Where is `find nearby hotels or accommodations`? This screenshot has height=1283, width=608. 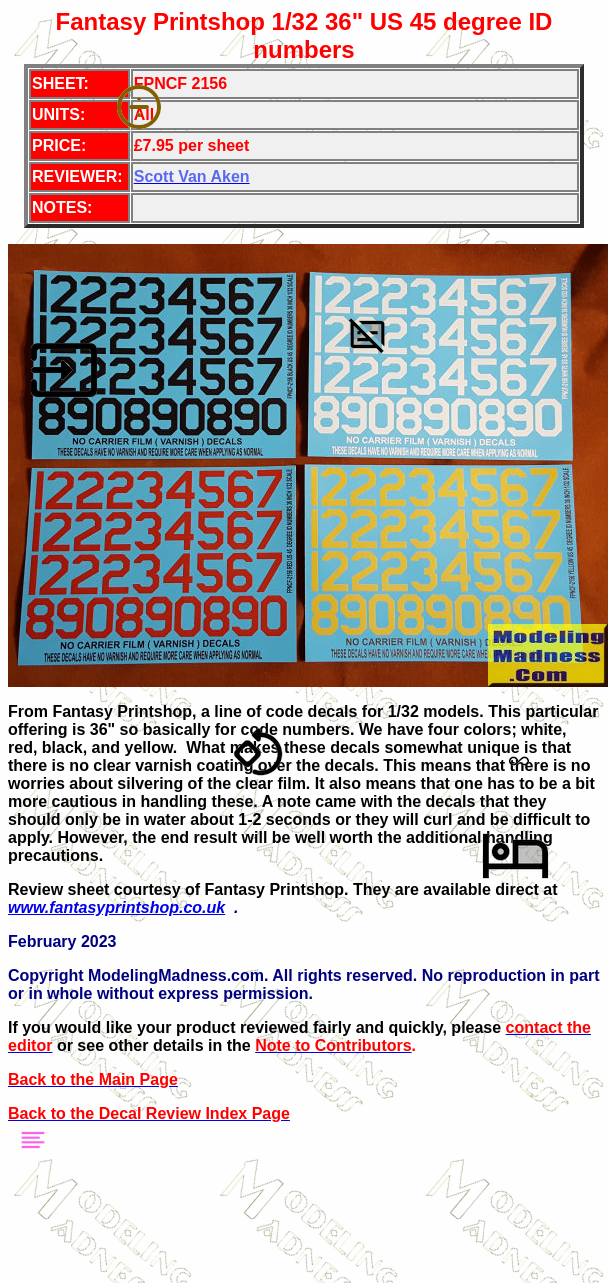 find nearby hotels or accommodations is located at coordinates (515, 854).